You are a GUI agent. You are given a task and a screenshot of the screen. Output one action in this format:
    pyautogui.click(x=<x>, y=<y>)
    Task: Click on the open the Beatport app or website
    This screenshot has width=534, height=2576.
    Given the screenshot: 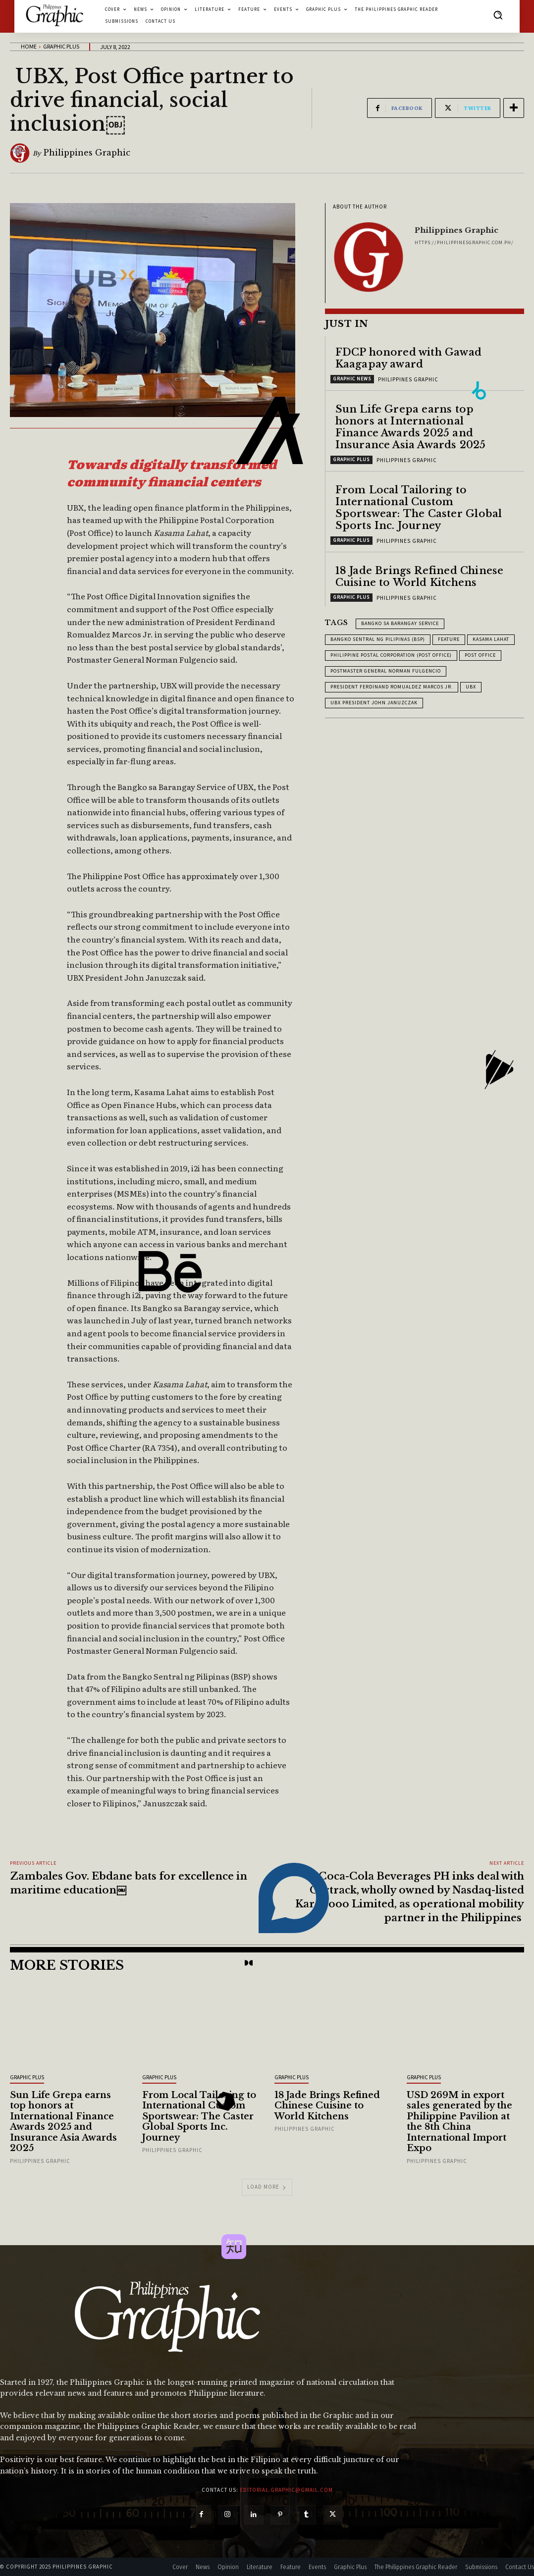 What is the action you would take?
    pyautogui.click(x=479, y=390)
    